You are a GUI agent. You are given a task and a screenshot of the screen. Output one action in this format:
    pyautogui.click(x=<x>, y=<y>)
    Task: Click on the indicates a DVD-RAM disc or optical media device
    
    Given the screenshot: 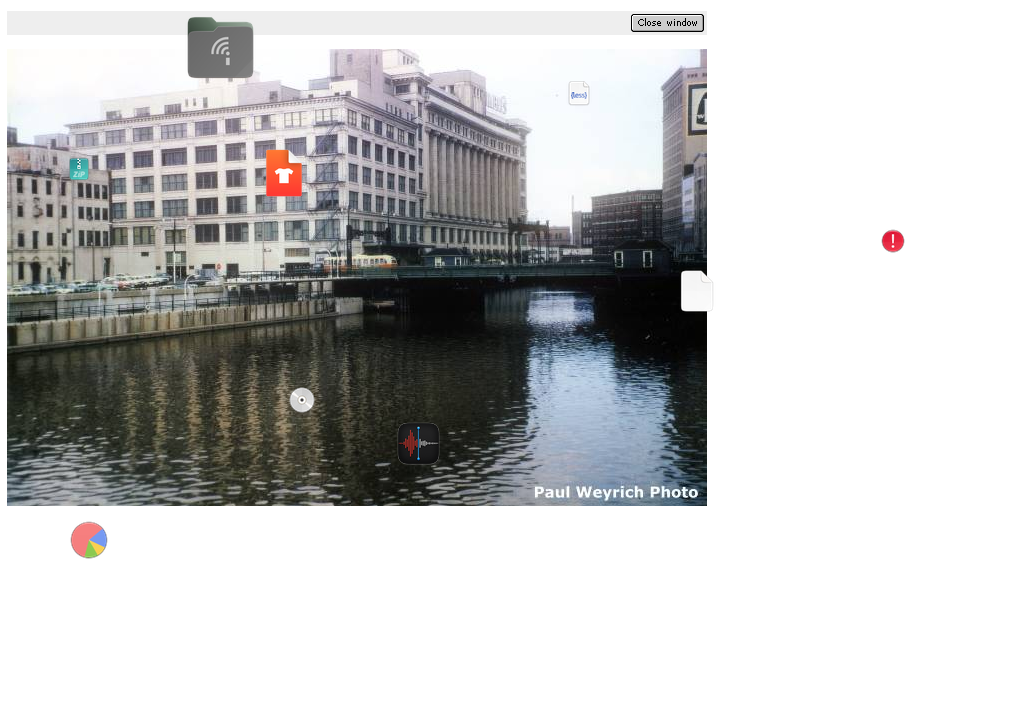 What is the action you would take?
    pyautogui.click(x=302, y=400)
    